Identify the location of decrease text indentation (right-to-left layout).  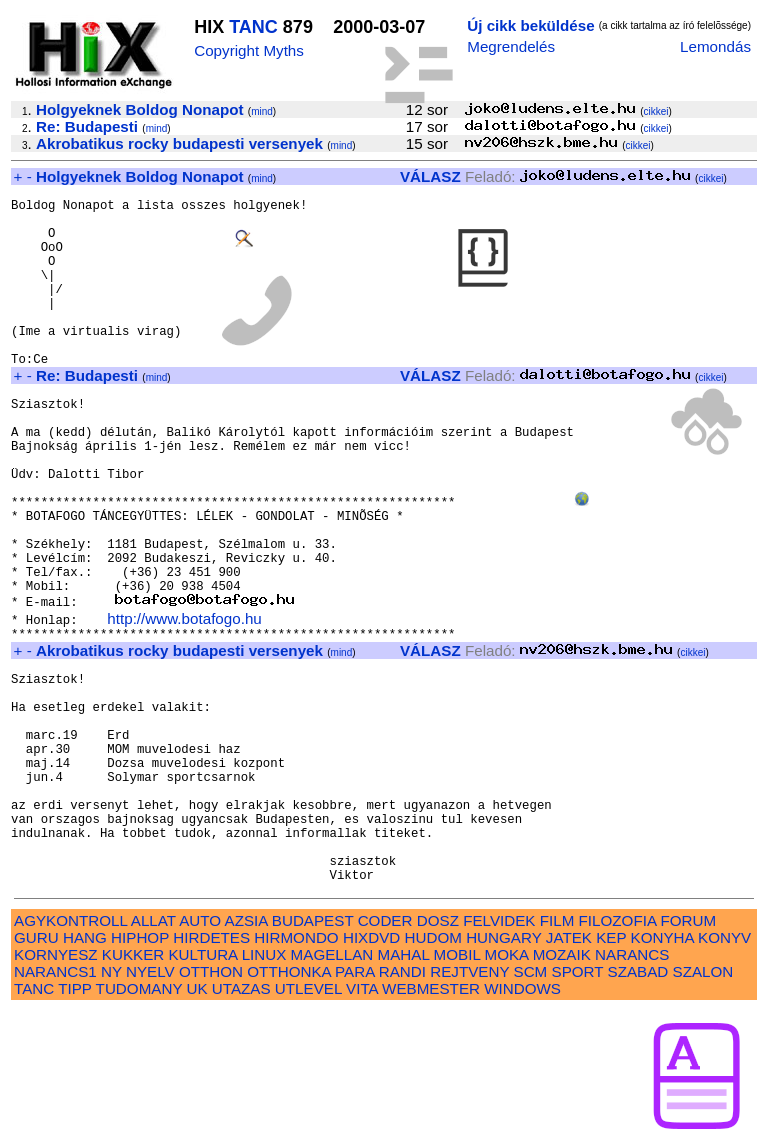
(419, 75).